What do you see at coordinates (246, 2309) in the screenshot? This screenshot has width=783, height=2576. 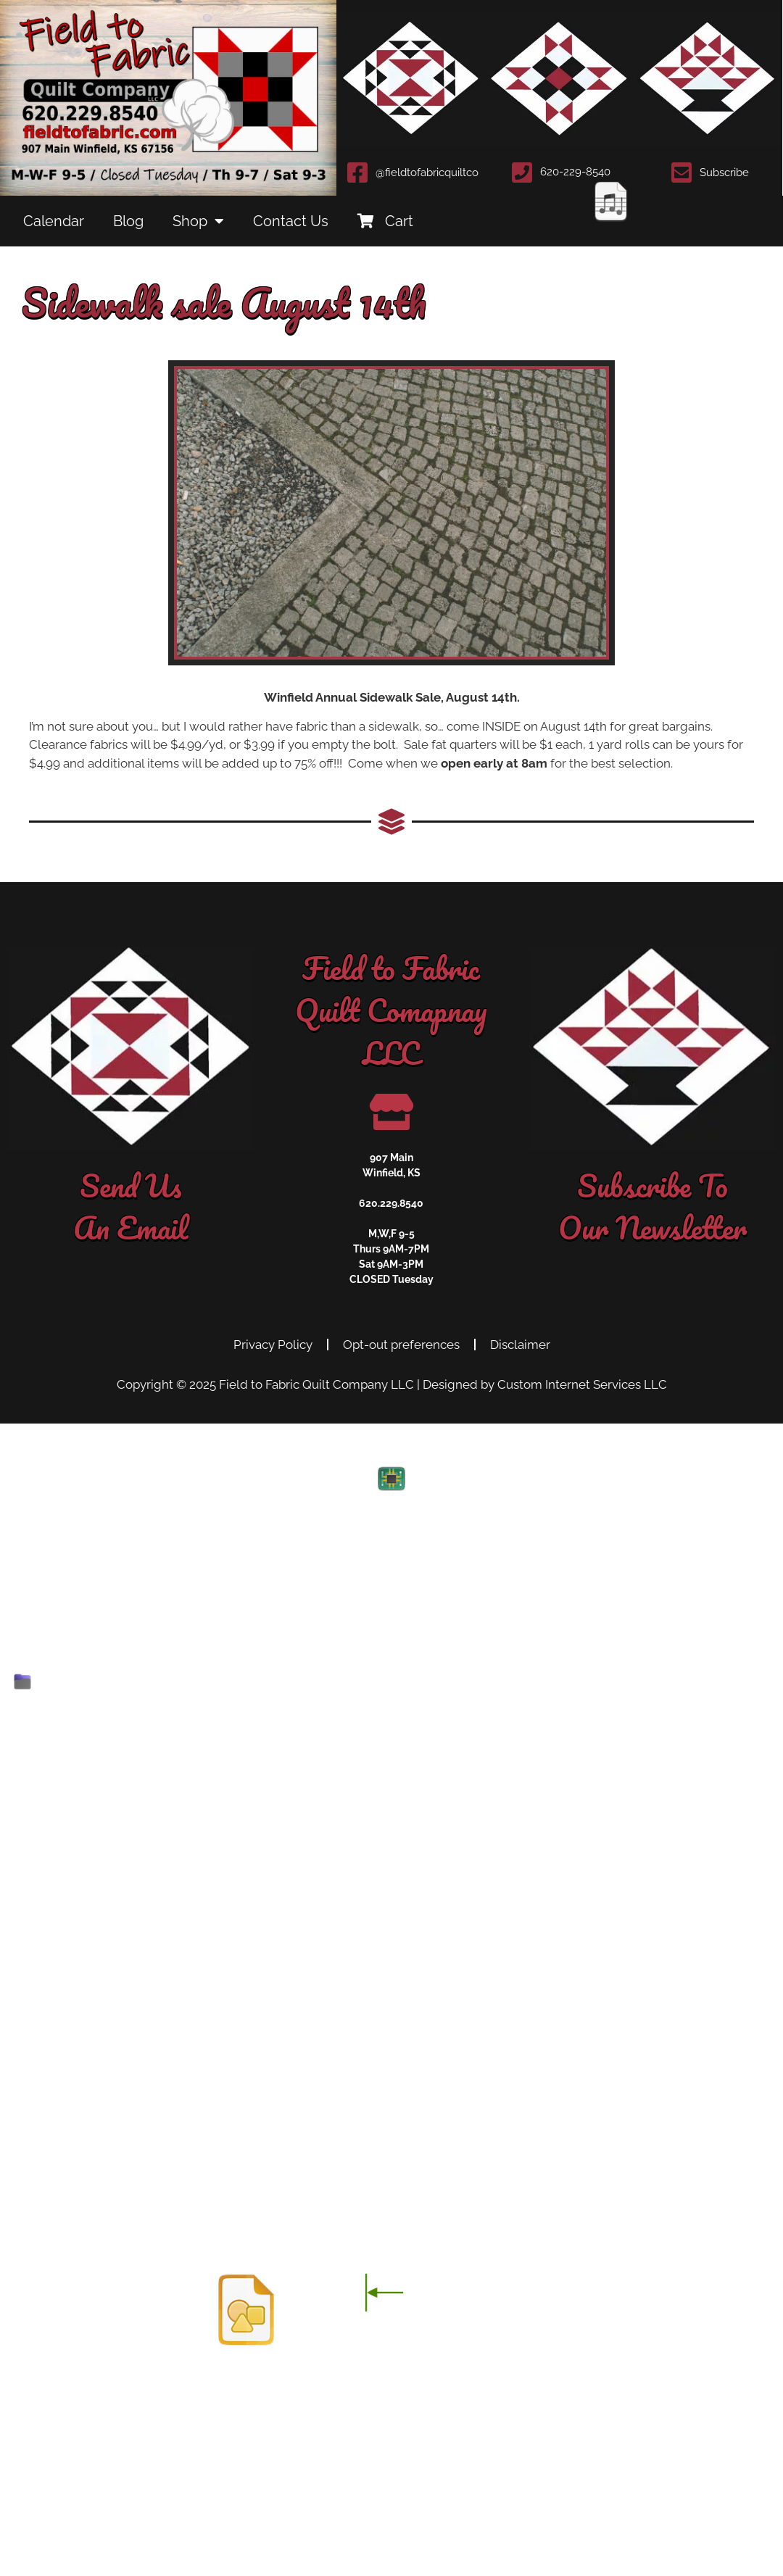 I see `libreoffice draw document file` at bounding box center [246, 2309].